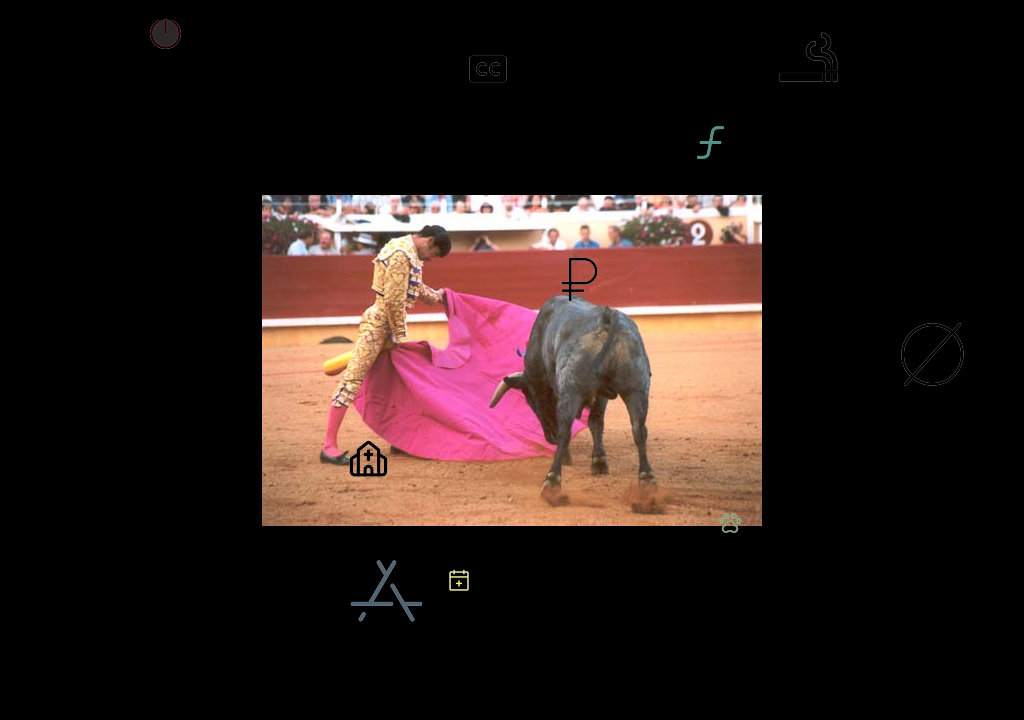  Describe the element at coordinates (932, 354) in the screenshot. I see `indicates an empty or null state` at that location.